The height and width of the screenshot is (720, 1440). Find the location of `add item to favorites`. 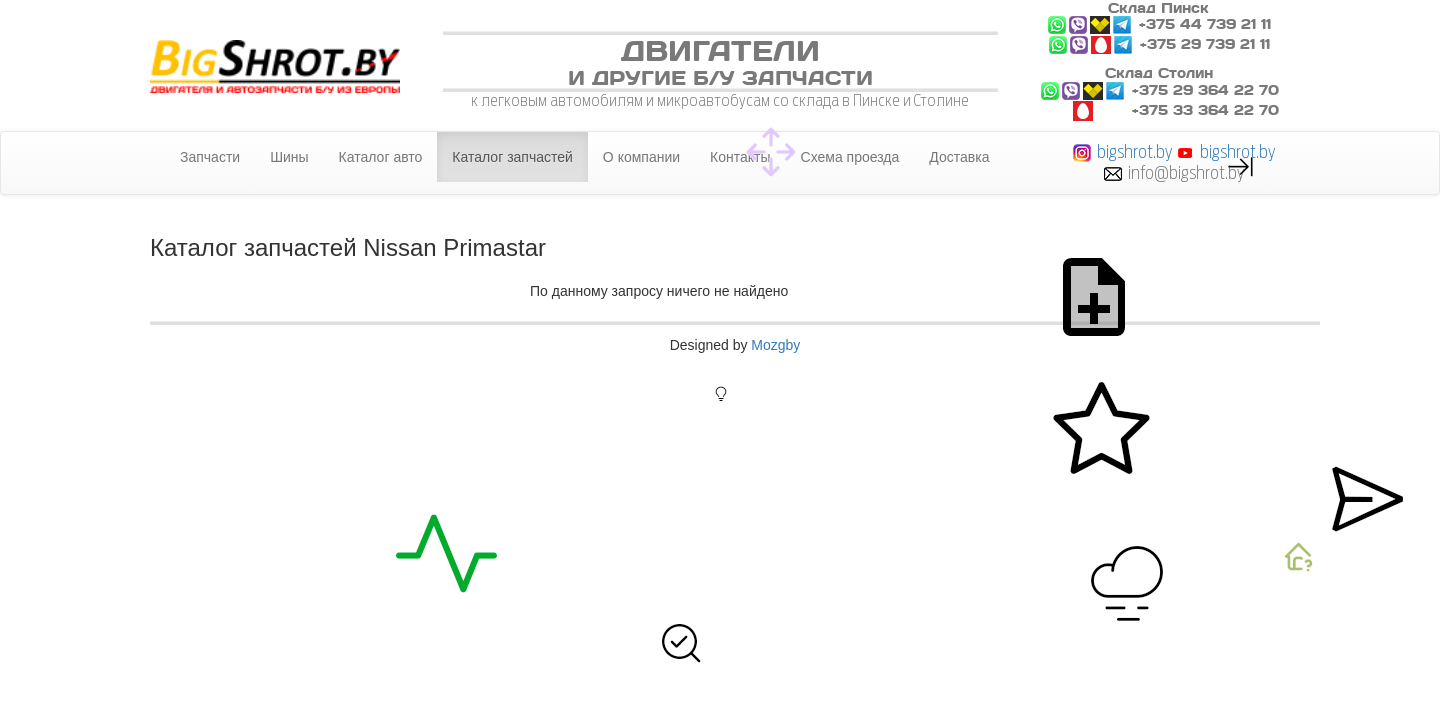

add item to favorites is located at coordinates (1101, 432).